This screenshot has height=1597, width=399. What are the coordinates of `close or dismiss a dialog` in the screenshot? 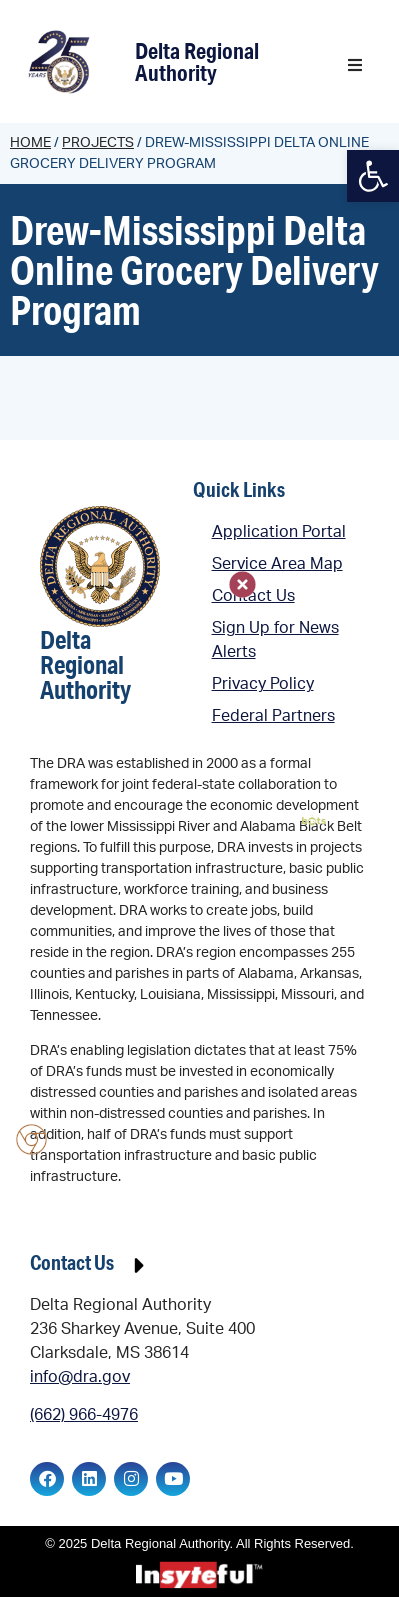 It's located at (242, 584).